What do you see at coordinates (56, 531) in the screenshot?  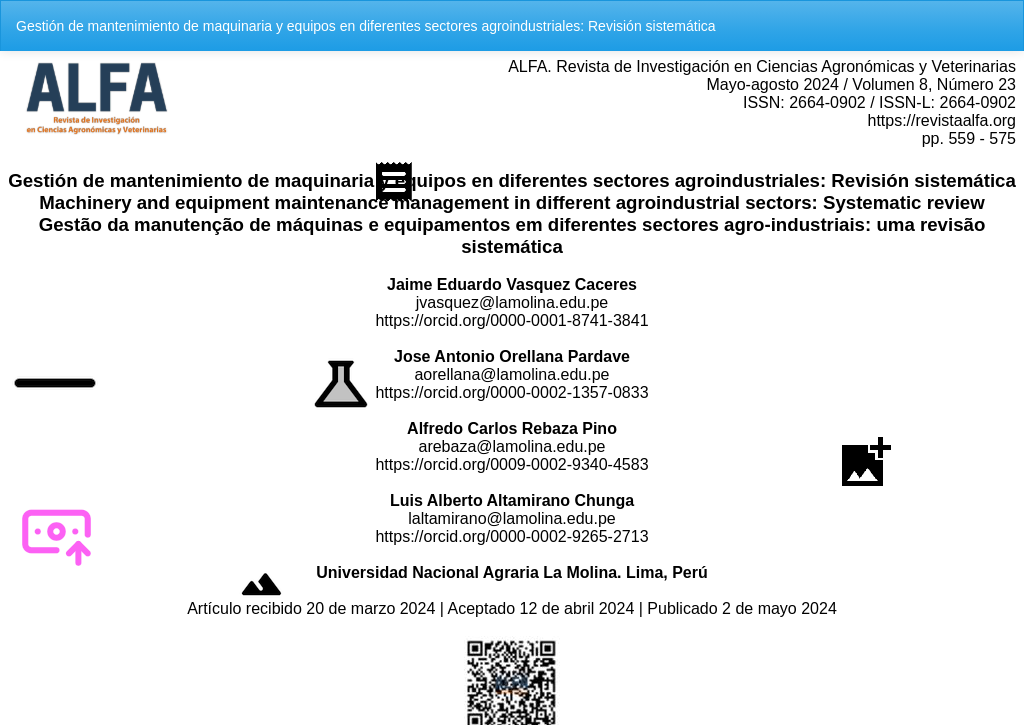 I see `send money or make a payment` at bounding box center [56, 531].